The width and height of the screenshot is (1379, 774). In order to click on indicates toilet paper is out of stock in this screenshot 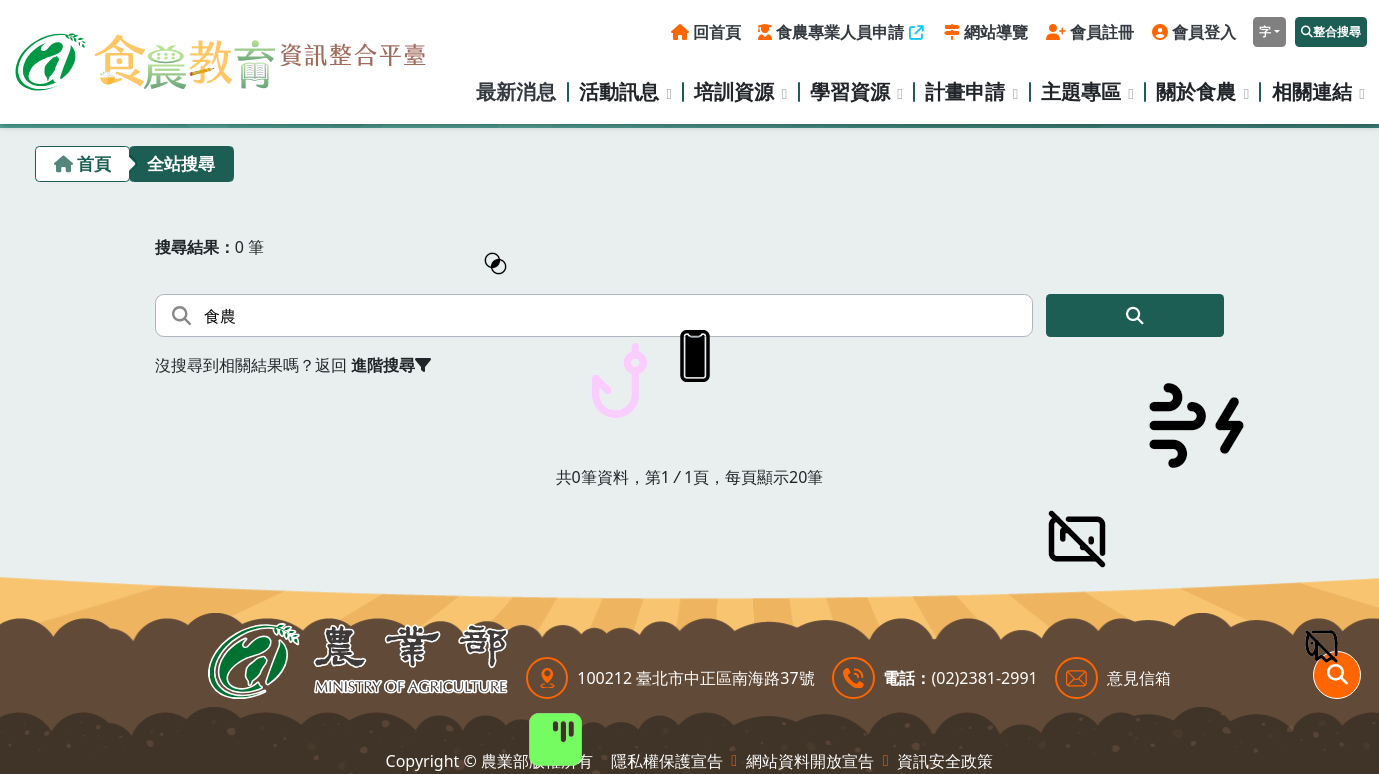, I will do `click(1321, 646)`.